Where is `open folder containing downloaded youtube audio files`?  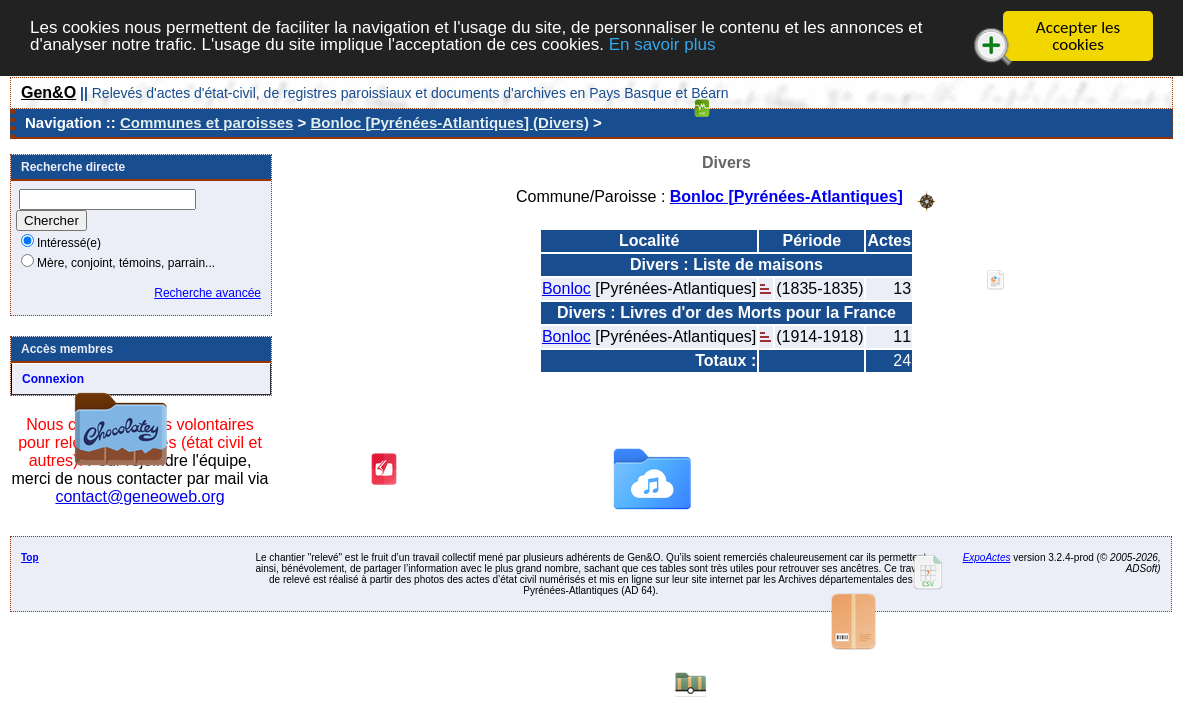
open folder containing downloaded youtube audio files is located at coordinates (652, 481).